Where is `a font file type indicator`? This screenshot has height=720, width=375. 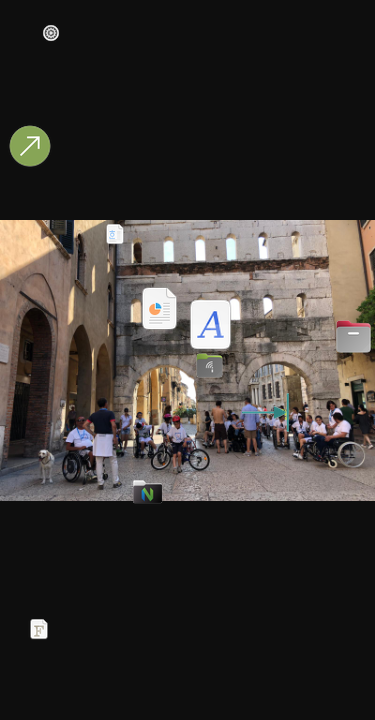
a font file type indicator is located at coordinates (210, 324).